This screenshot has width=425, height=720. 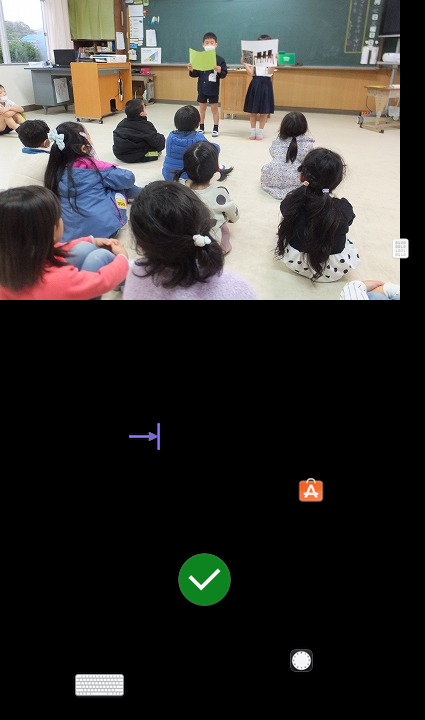 What do you see at coordinates (204, 579) in the screenshot?
I see `dropbox file is synced and up to date` at bounding box center [204, 579].